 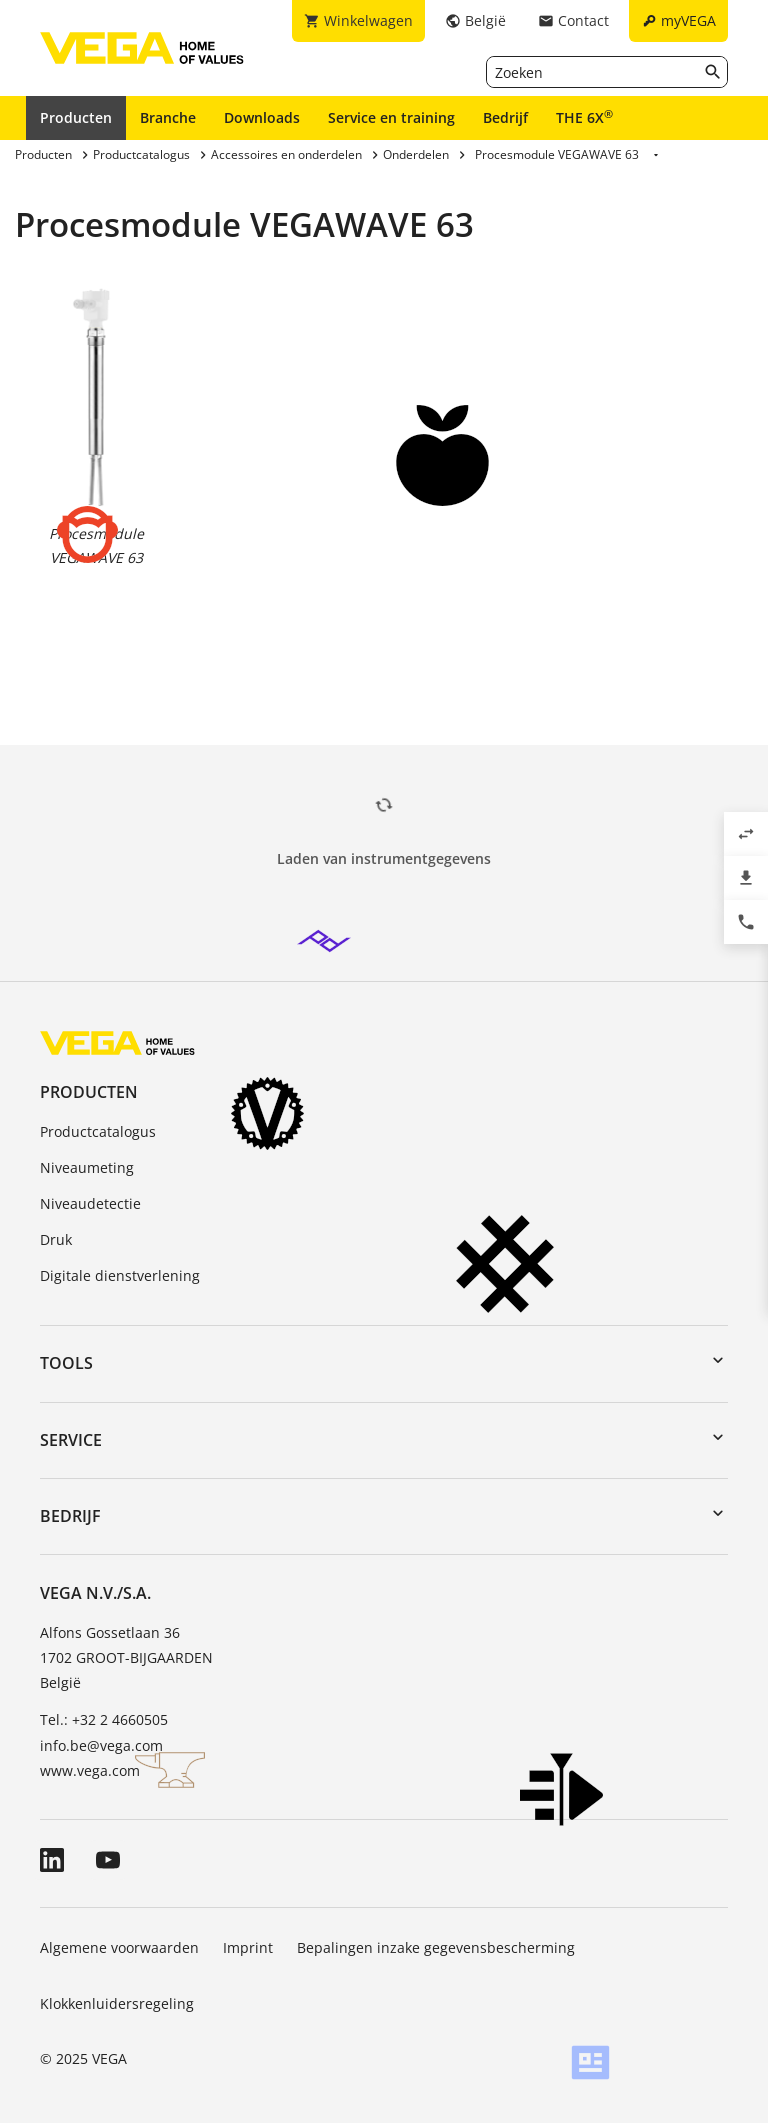 I want to click on open the Napster music streaming app, so click(x=87, y=534).